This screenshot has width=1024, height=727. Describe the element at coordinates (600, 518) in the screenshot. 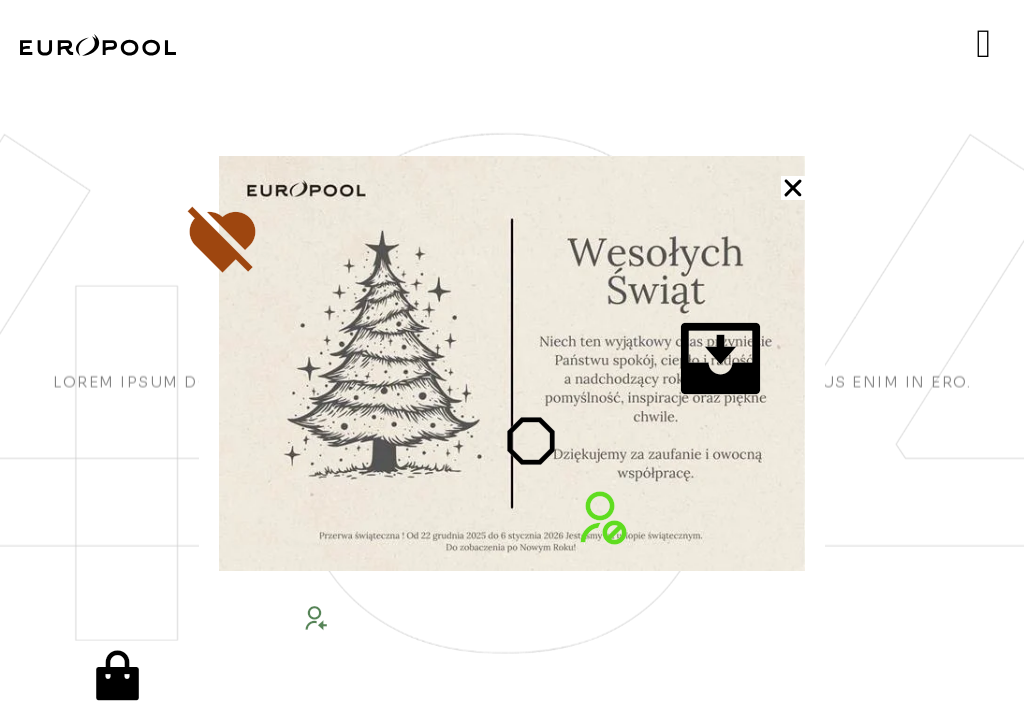

I see `block or ban a user` at that location.